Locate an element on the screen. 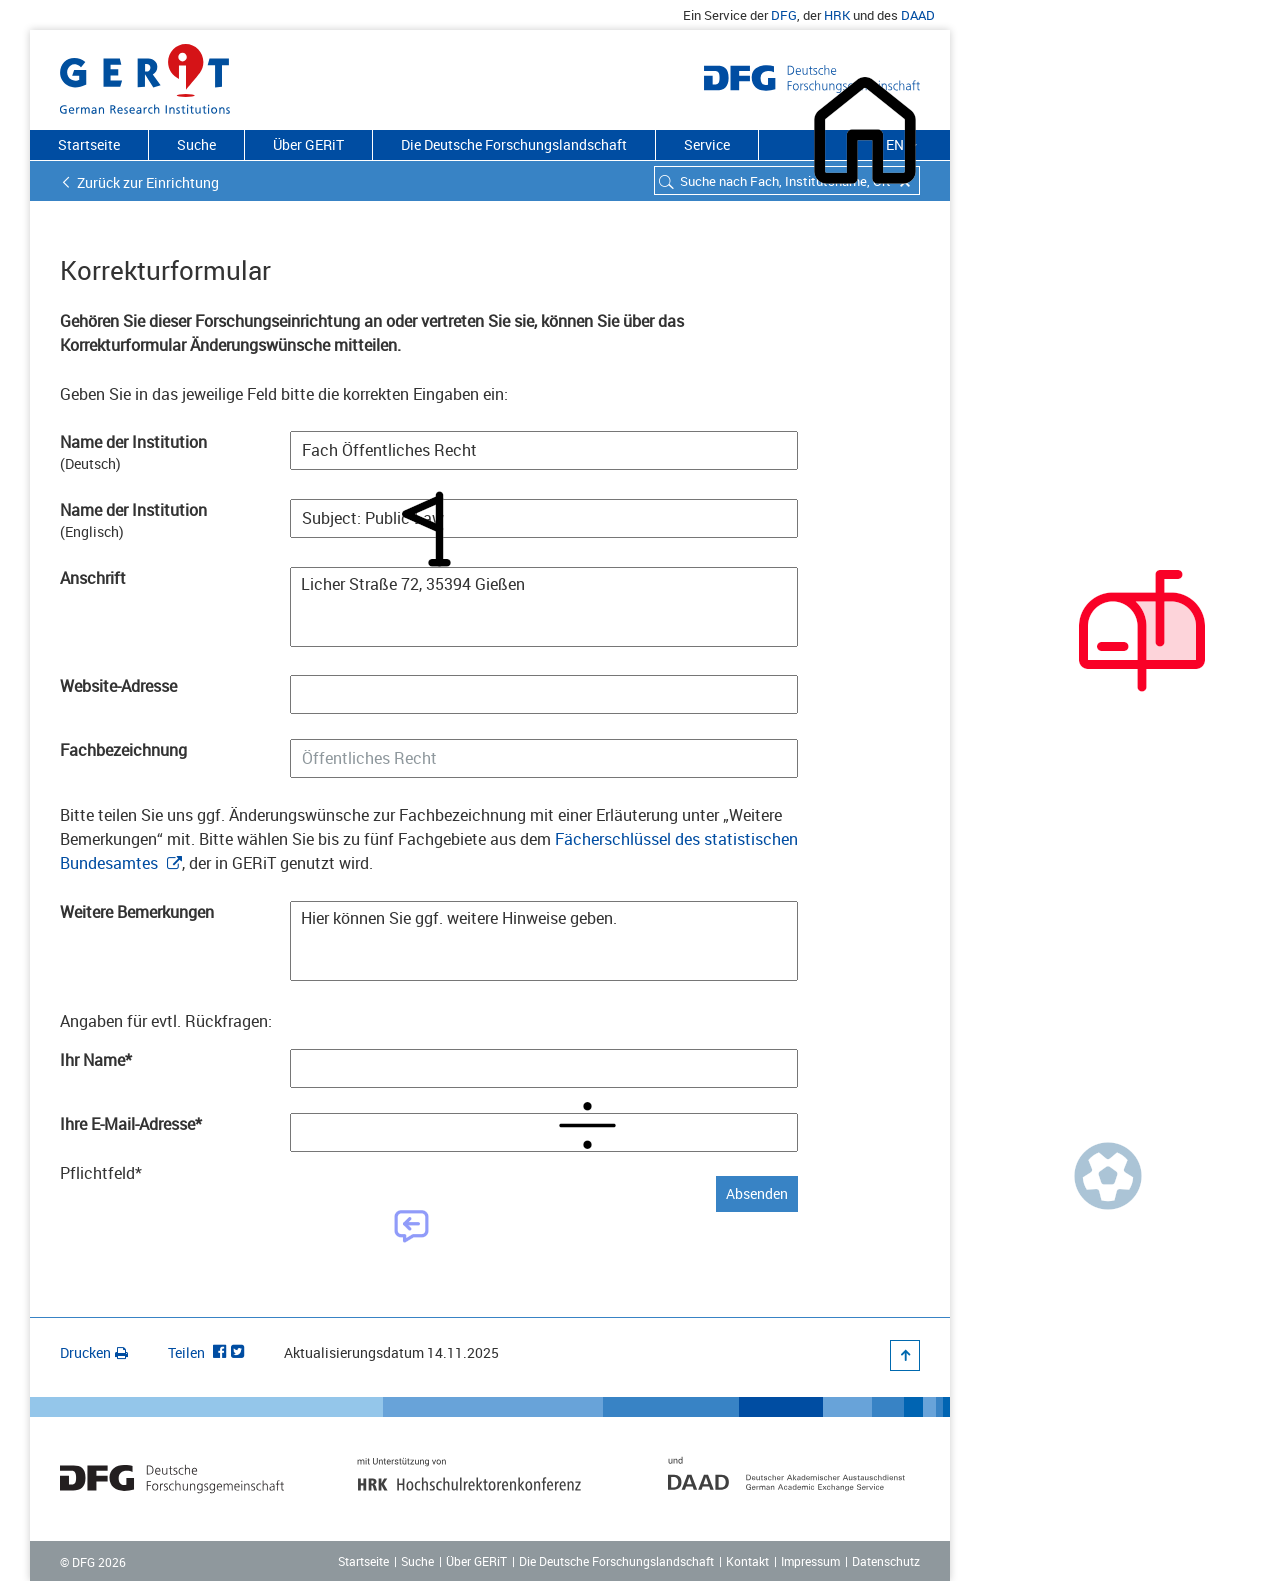 The height and width of the screenshot is (1581, 1280). mark or flag an important item is located at coordinates (432, 529).